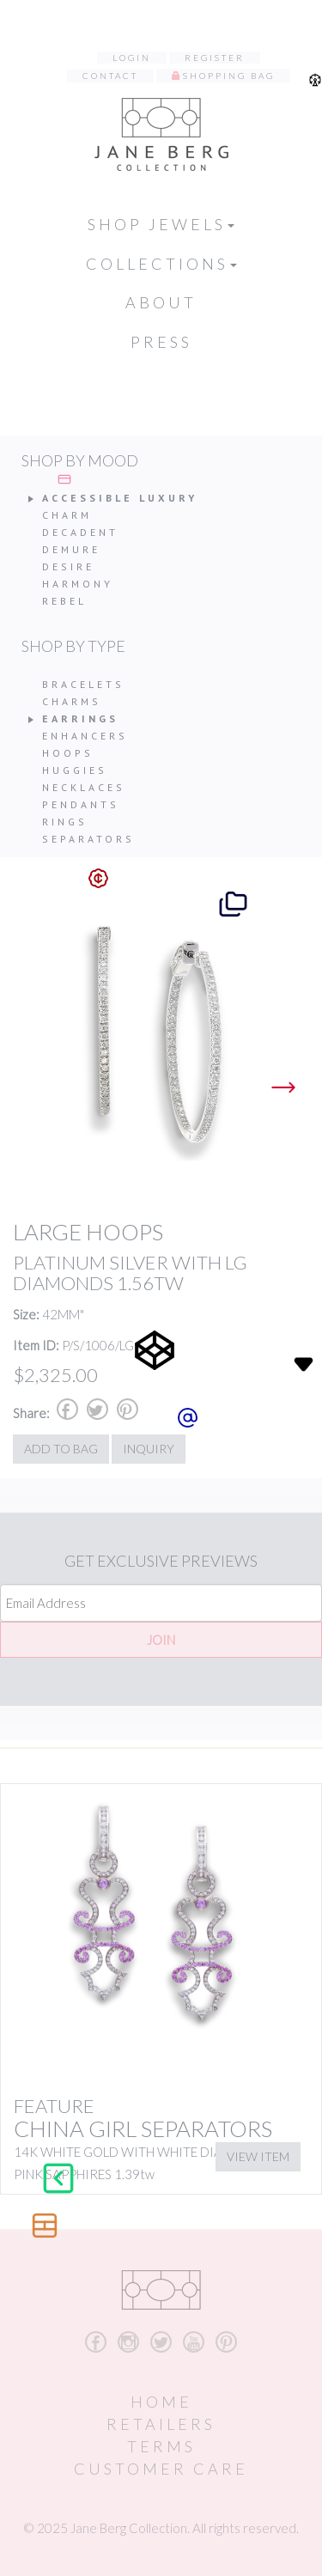 This screenshot has width=322, height=2576. What do you see at coordinates (283, 1087) in the screenshot?
I see `proceed to the next step` at bounding box center [283, 1087].